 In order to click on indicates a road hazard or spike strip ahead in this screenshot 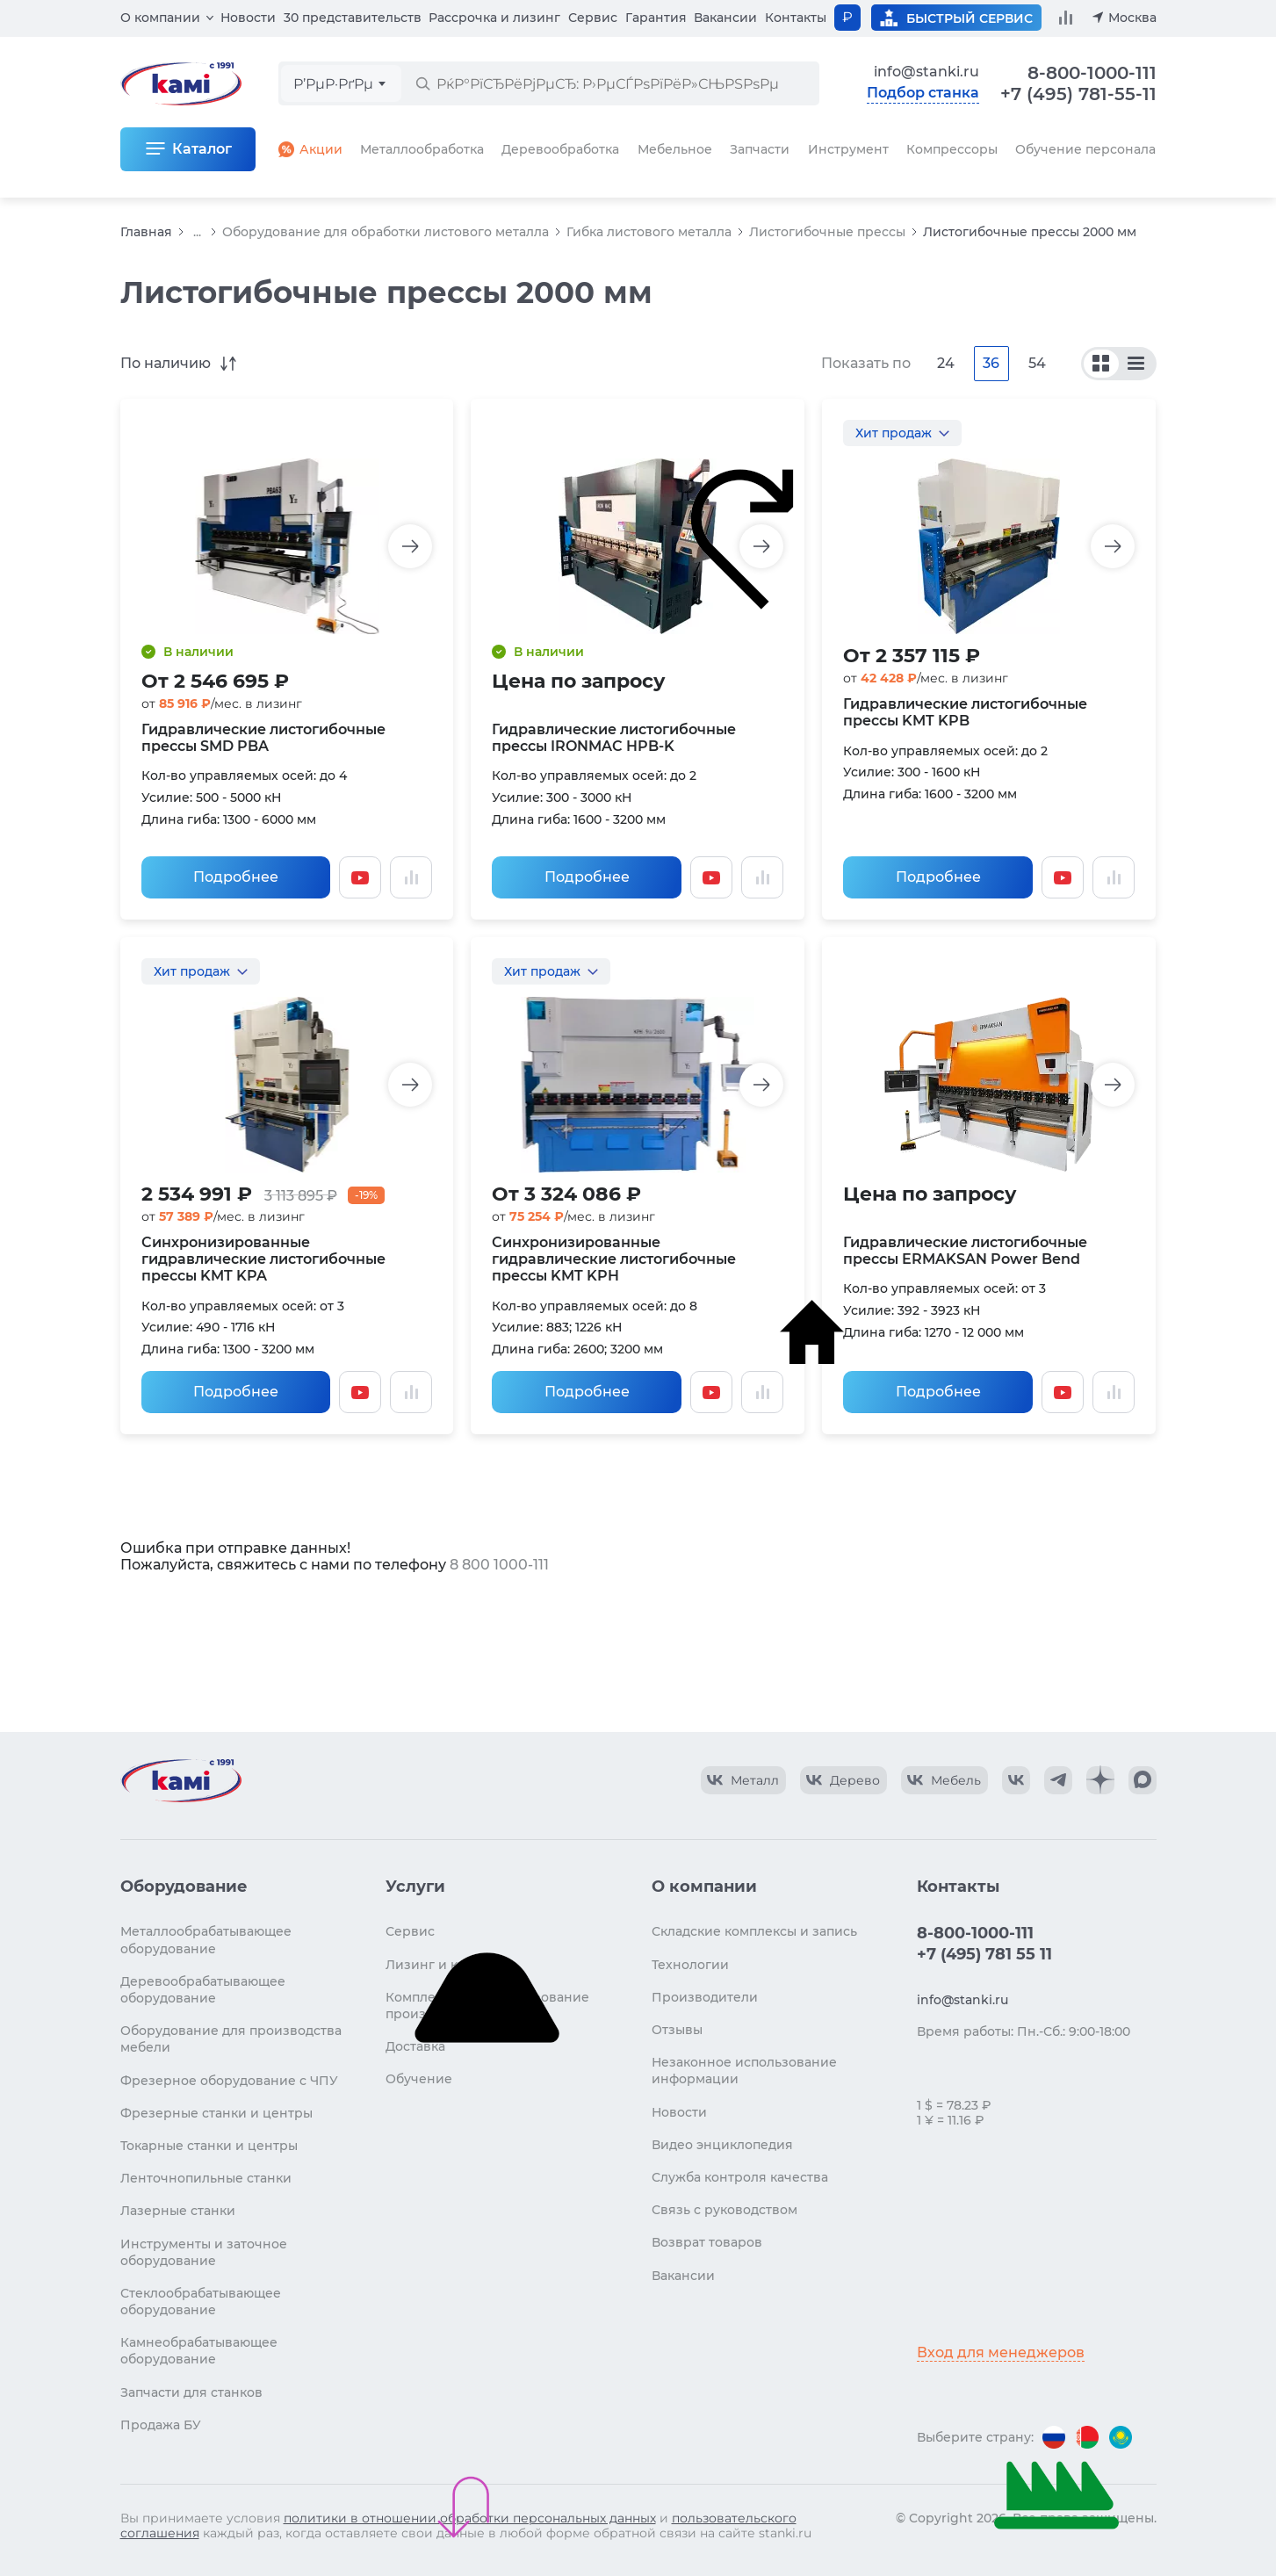, I will do `click(1056, 2492)`.